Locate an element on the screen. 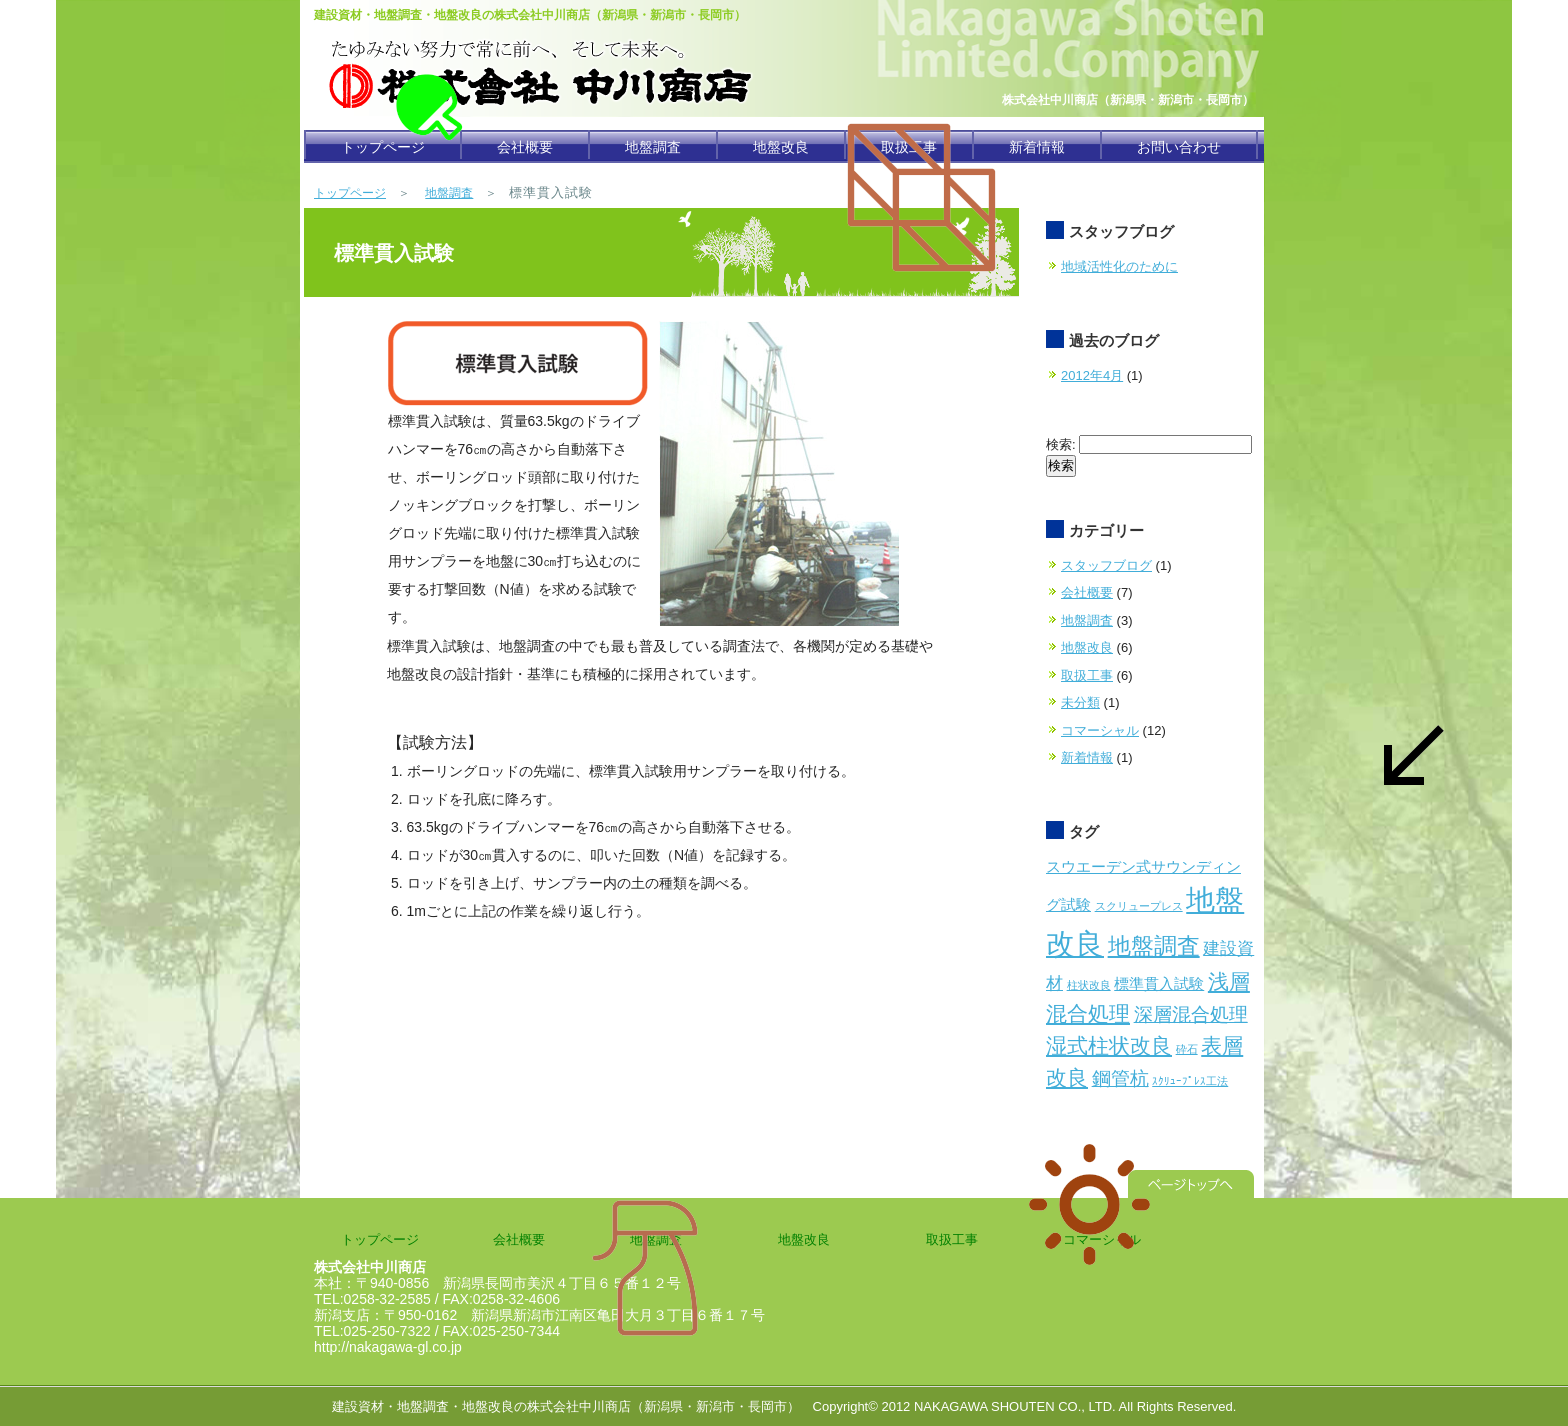 This screenshot has width=1568, height=1426. access cleaning or household supplies is located at coordinates (650, 1268).